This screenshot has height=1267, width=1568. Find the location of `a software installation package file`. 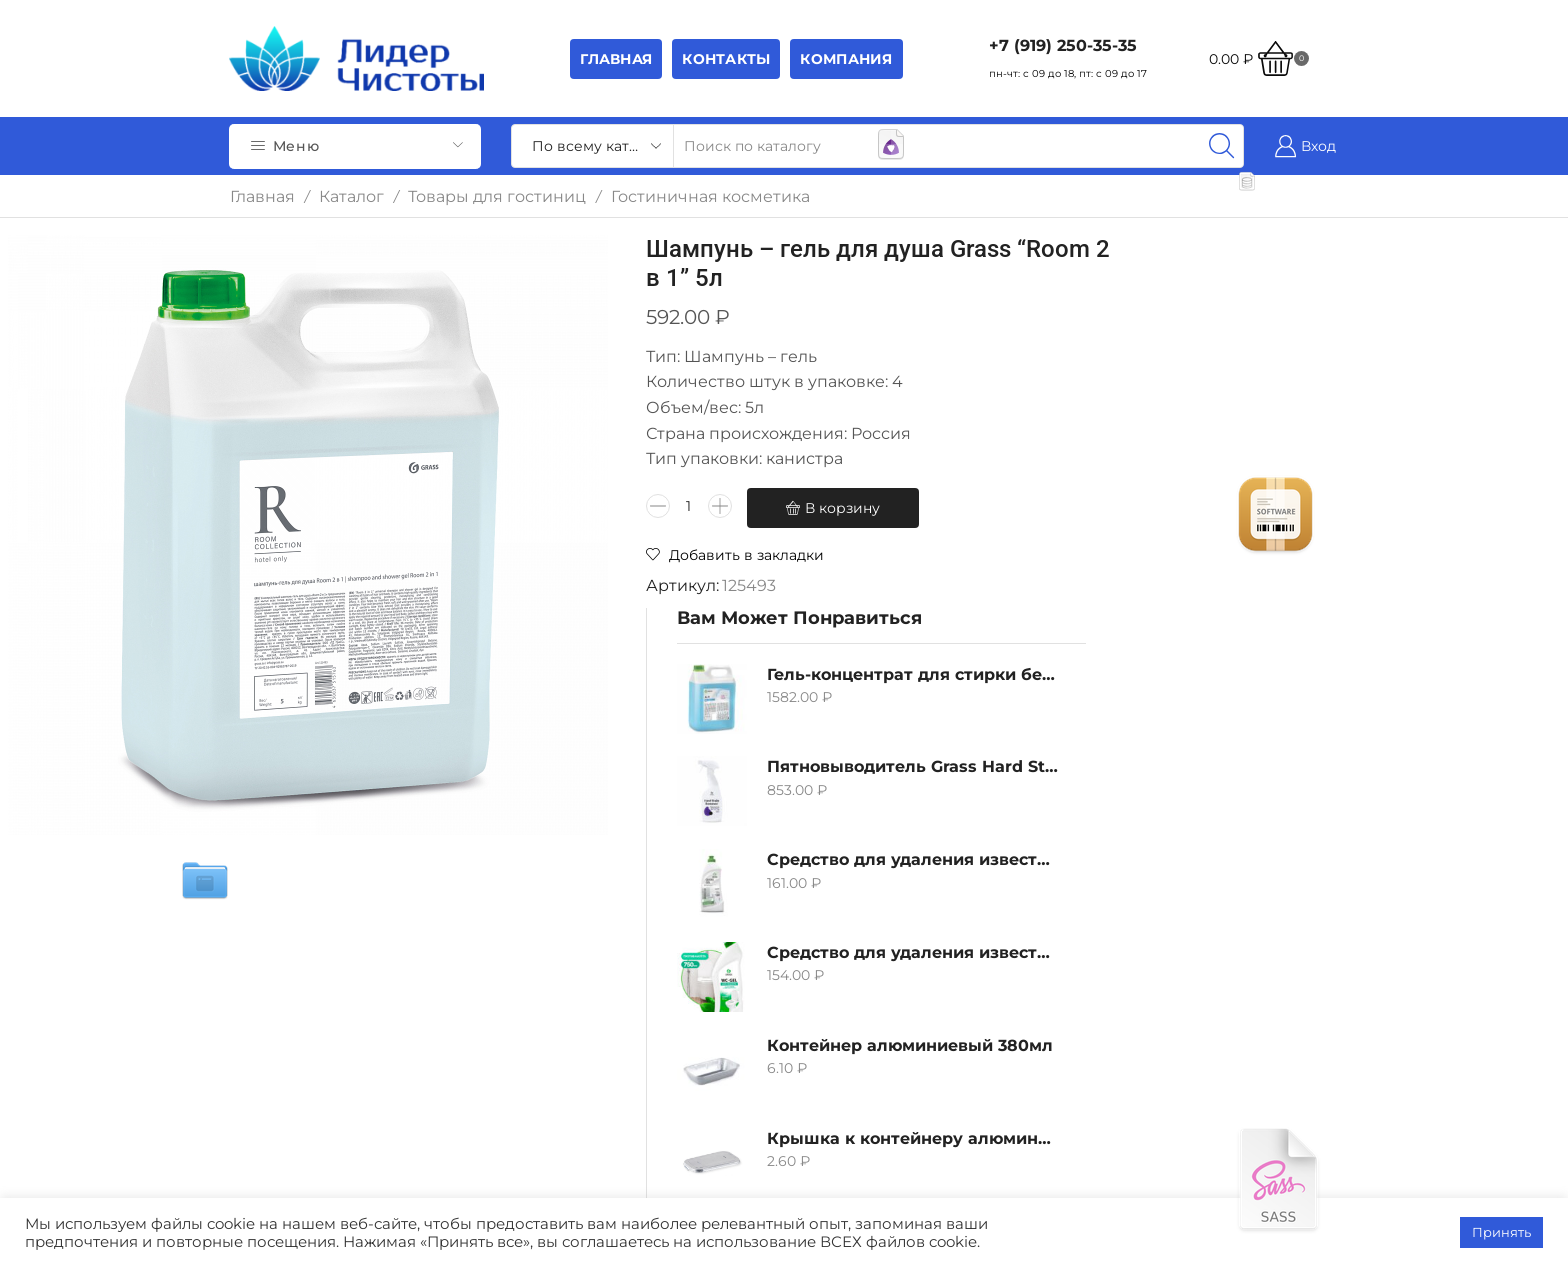

a software installation package file is located at coordinates (1275, 515).